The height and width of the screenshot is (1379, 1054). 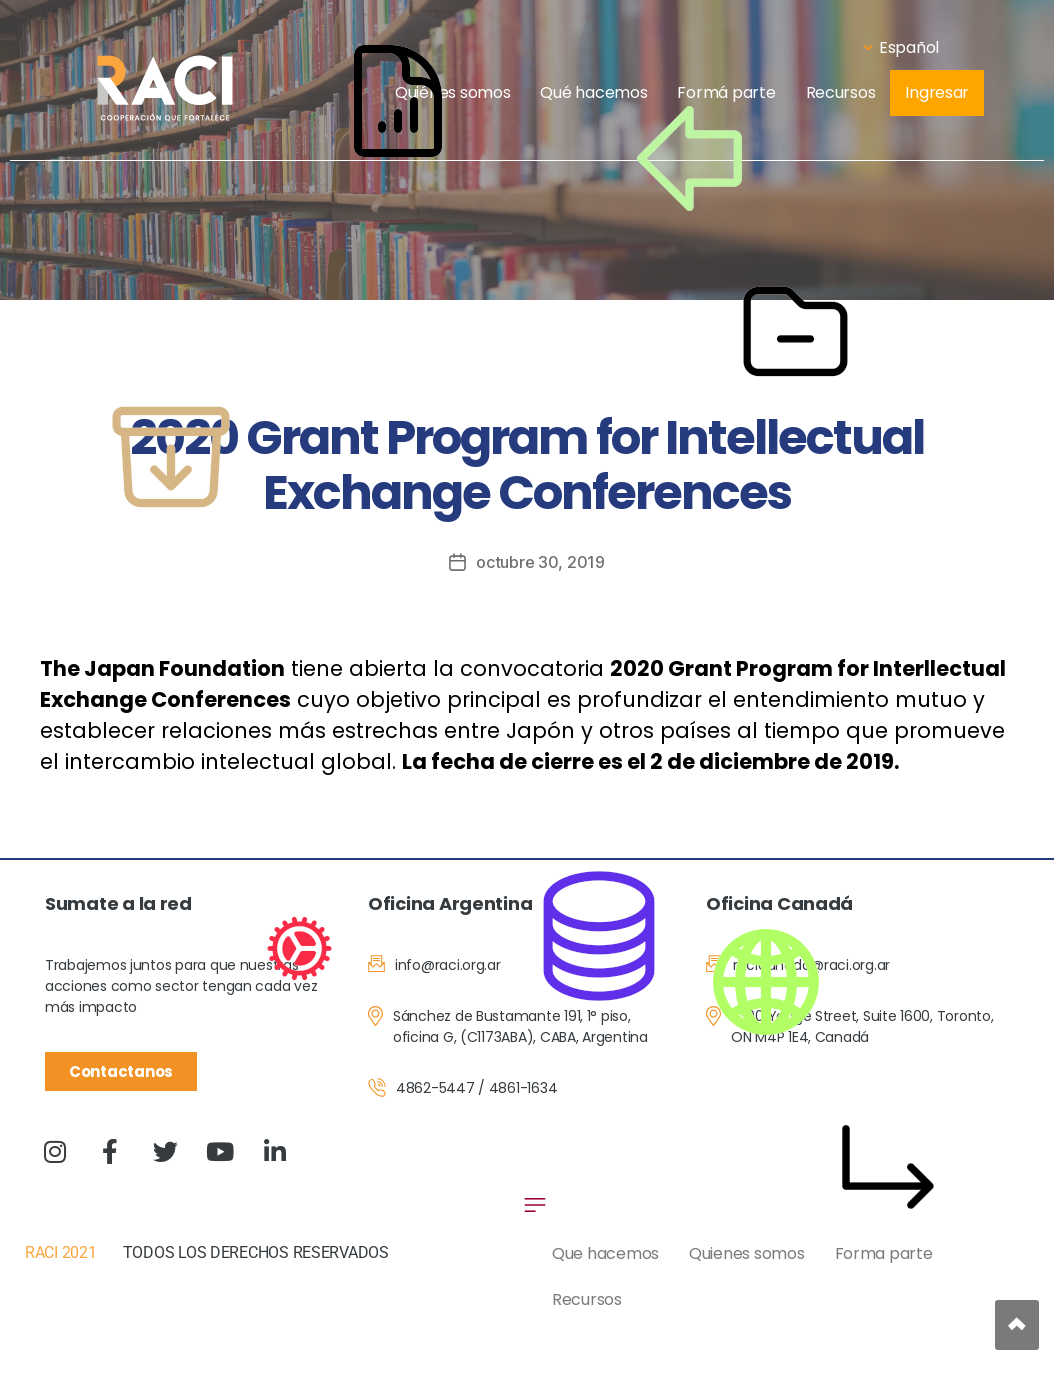 What do you see at coordinates (398, 101) in the screenshot?
I see `view document analytics or statistics` at bounding box center [398, 101].